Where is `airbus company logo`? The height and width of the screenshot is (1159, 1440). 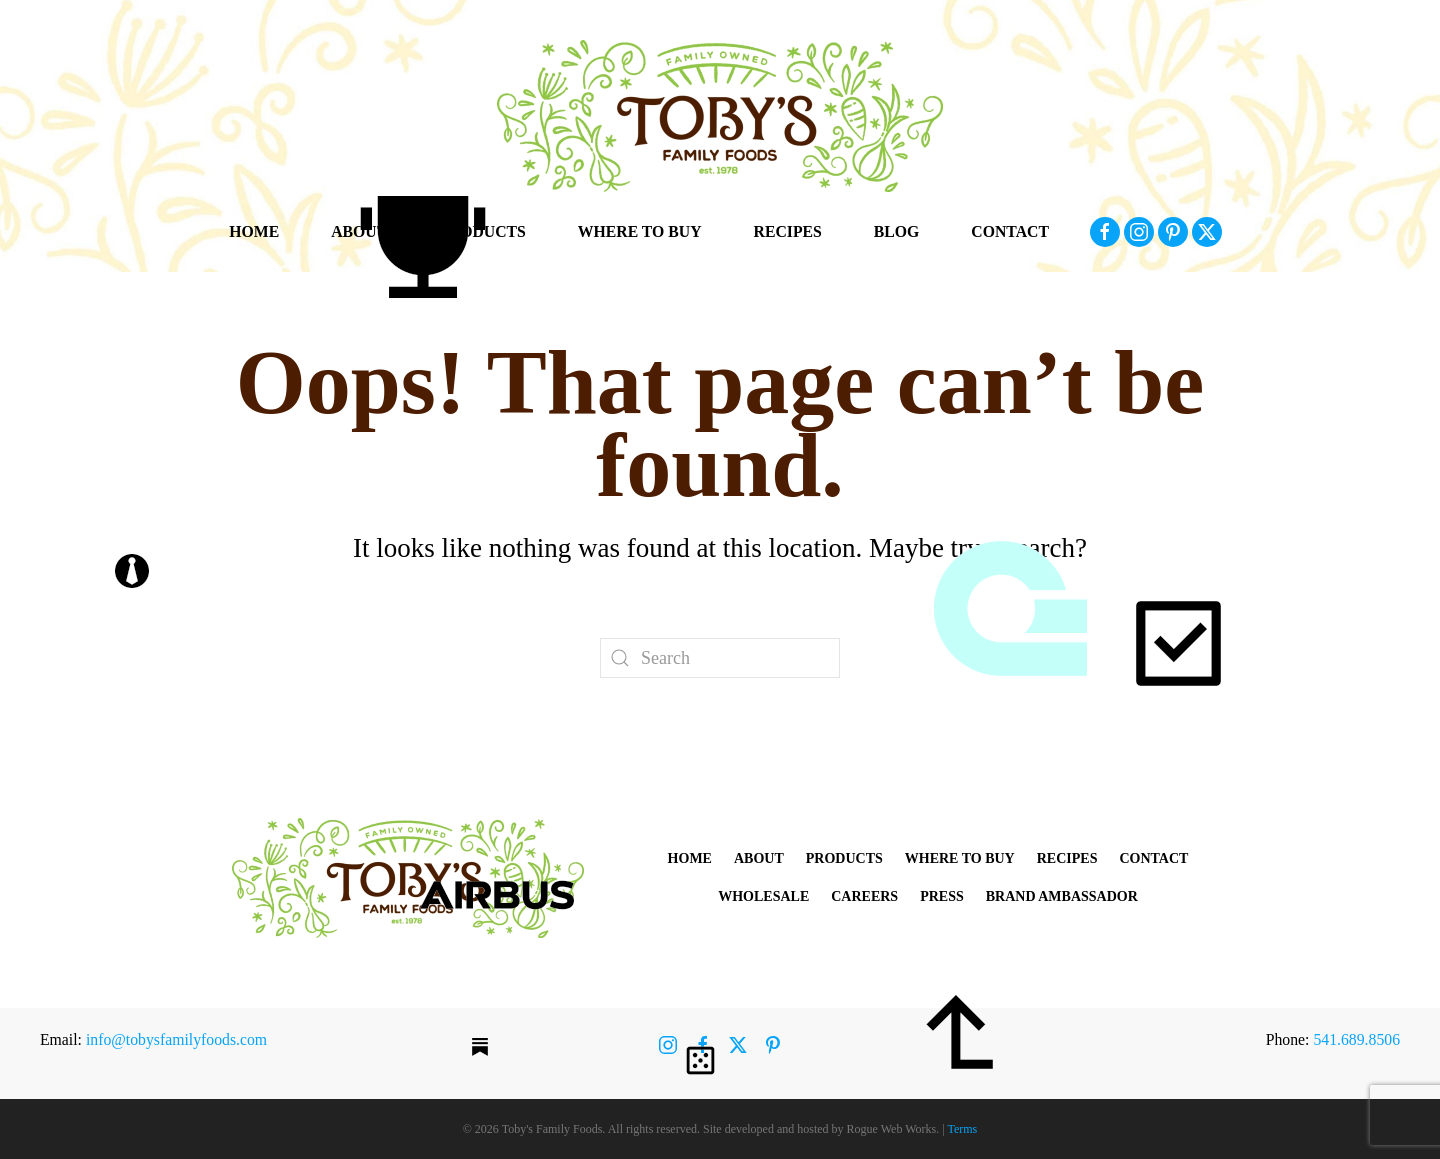
airbus company logo is located at coordinates (497, 895).